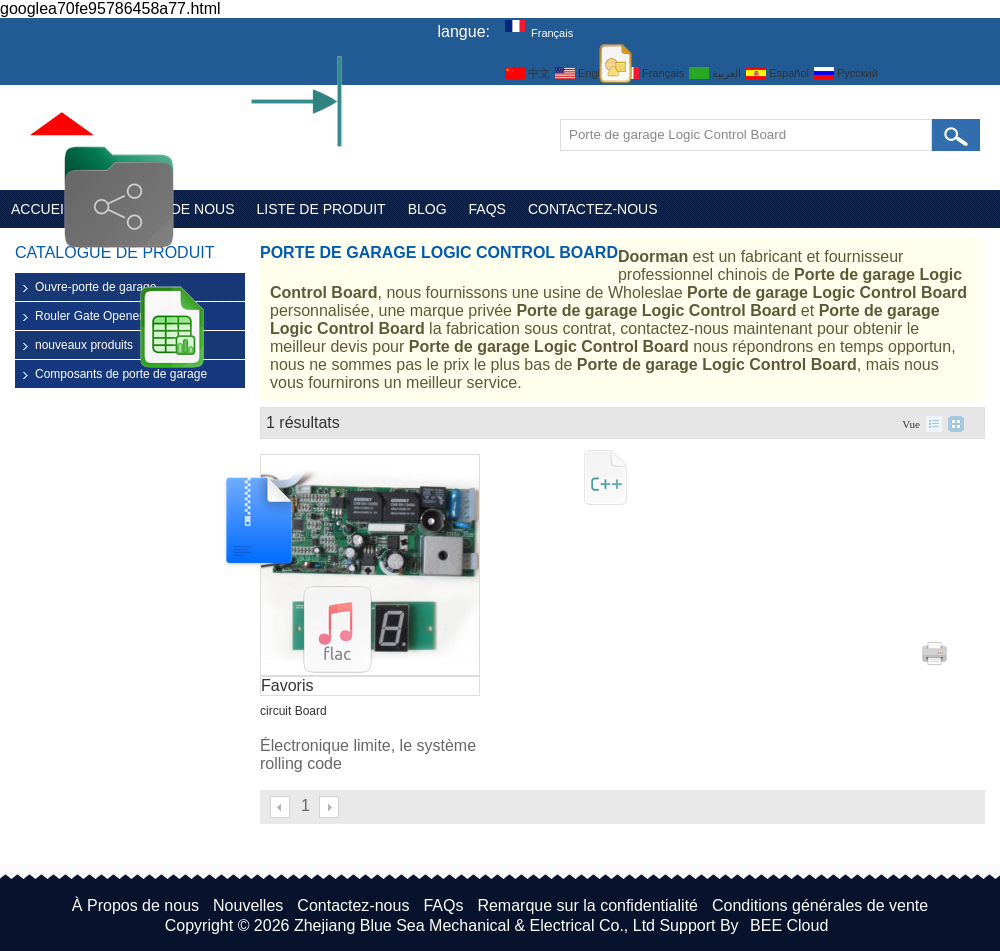 Image resolution: width=1000 pixels, height=951 pixels. I want to click on open a graphics template file, so click(615, 63).